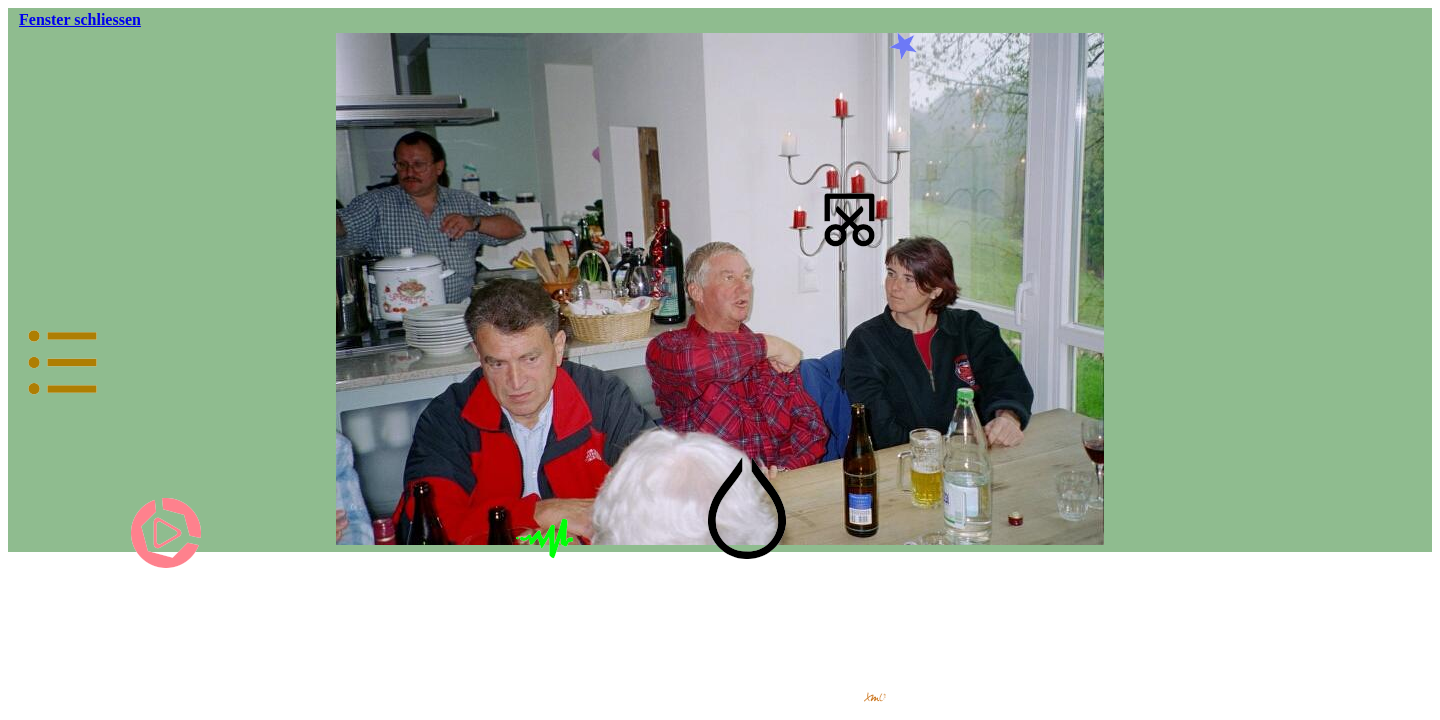  I want to click on access riseup secure email and communication services, so click(903, 46).